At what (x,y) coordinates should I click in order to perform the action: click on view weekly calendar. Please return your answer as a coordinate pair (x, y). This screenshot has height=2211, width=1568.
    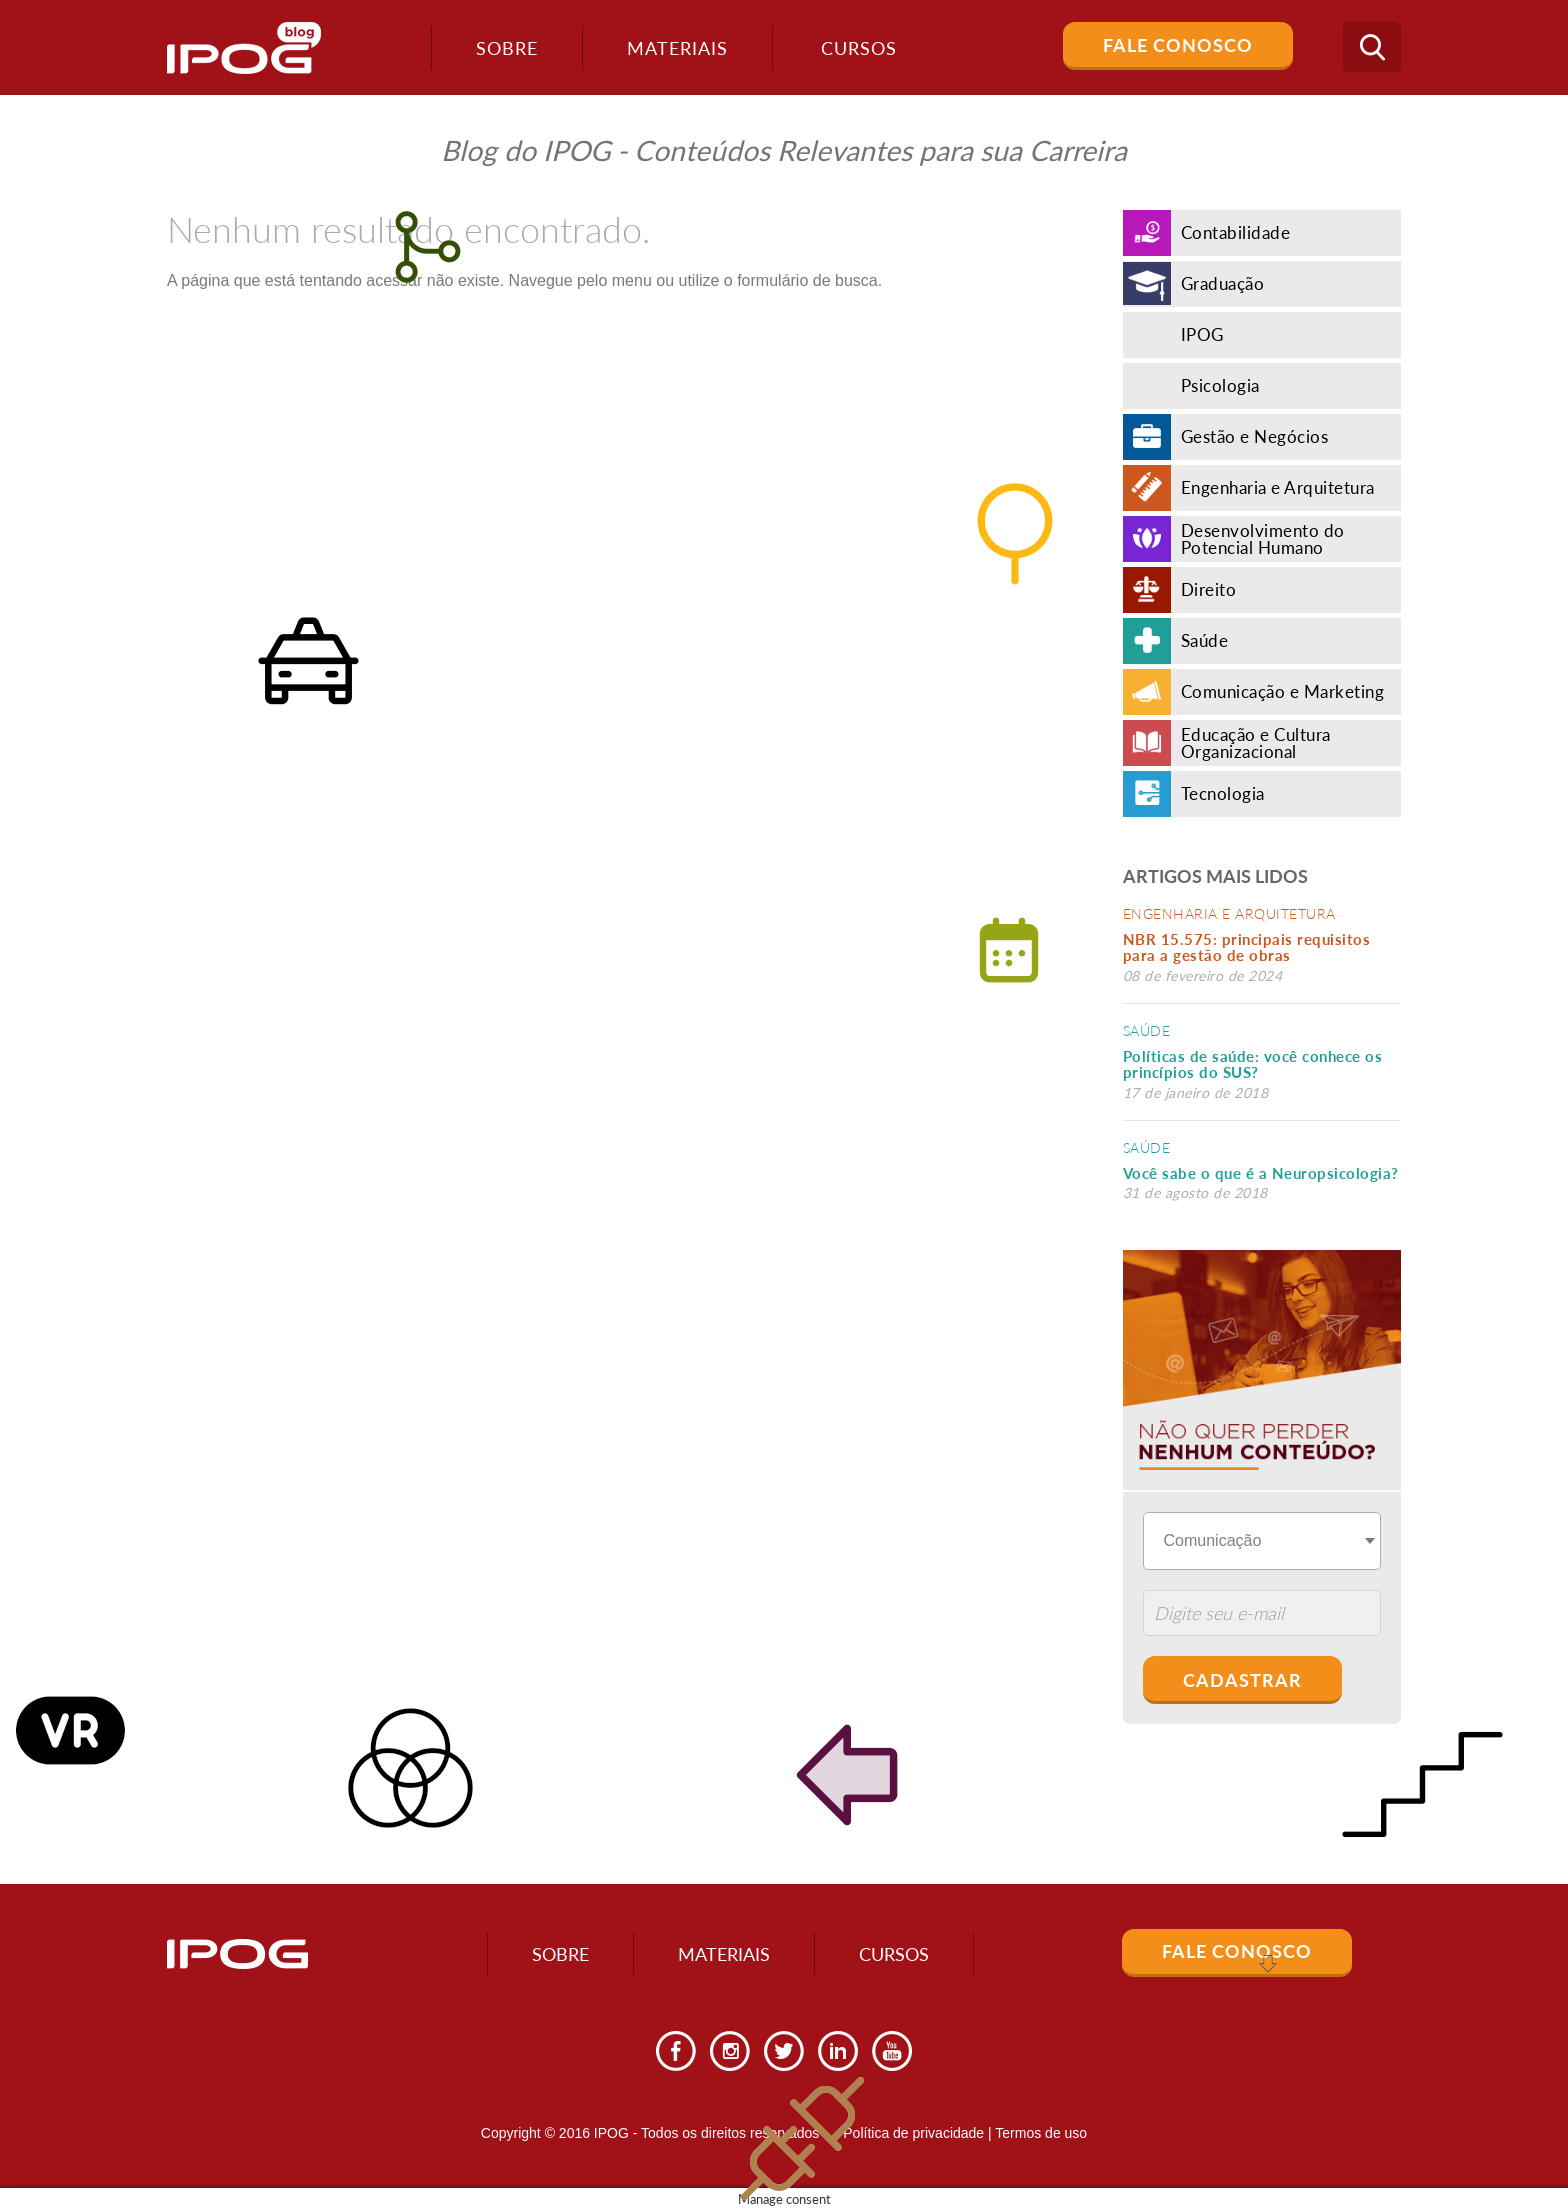
    Looking at the image, I should click on (1009, 950).